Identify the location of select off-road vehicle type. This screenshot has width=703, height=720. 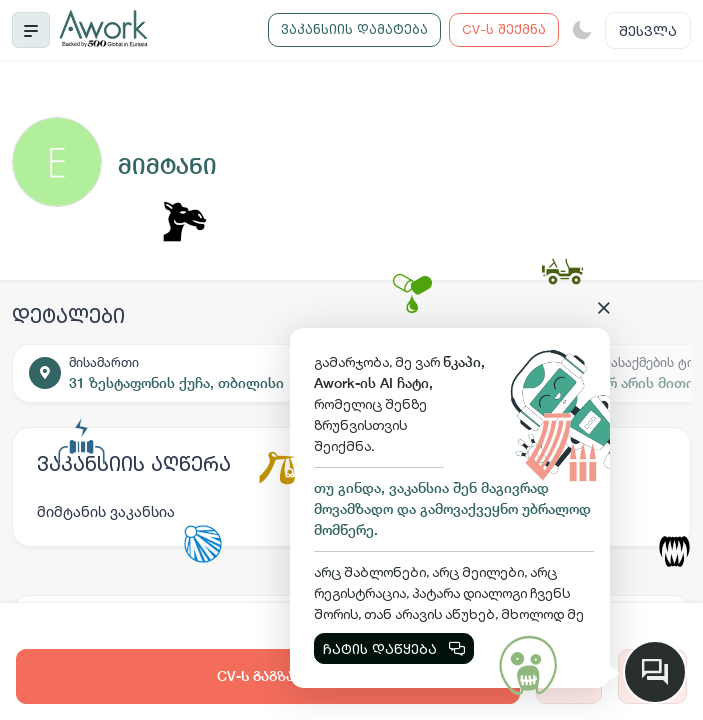
(562, 271).